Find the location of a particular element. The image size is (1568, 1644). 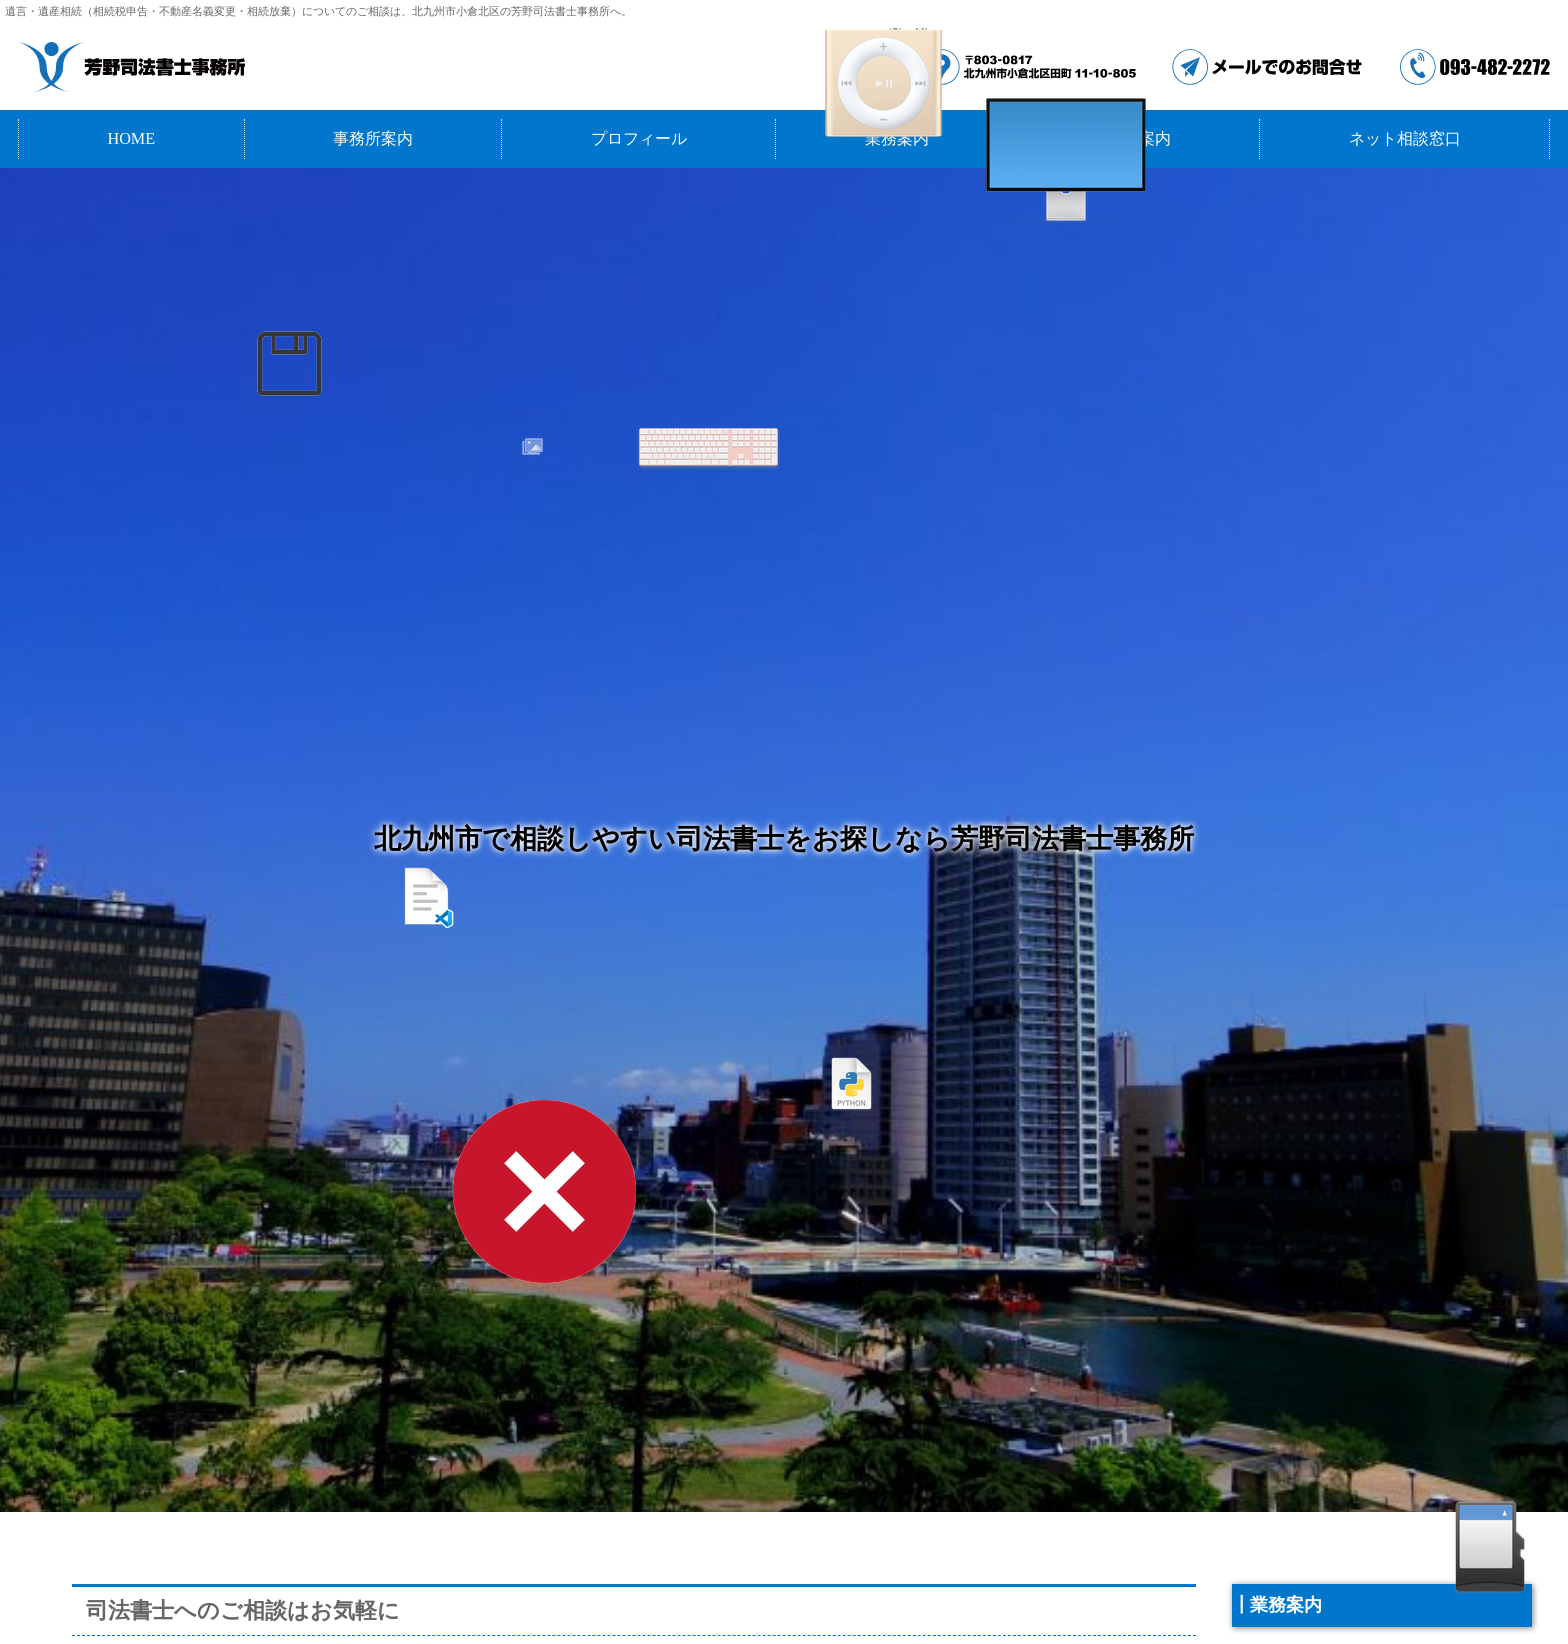

stop or cancel a running process is located at coordinates (544, 1191).